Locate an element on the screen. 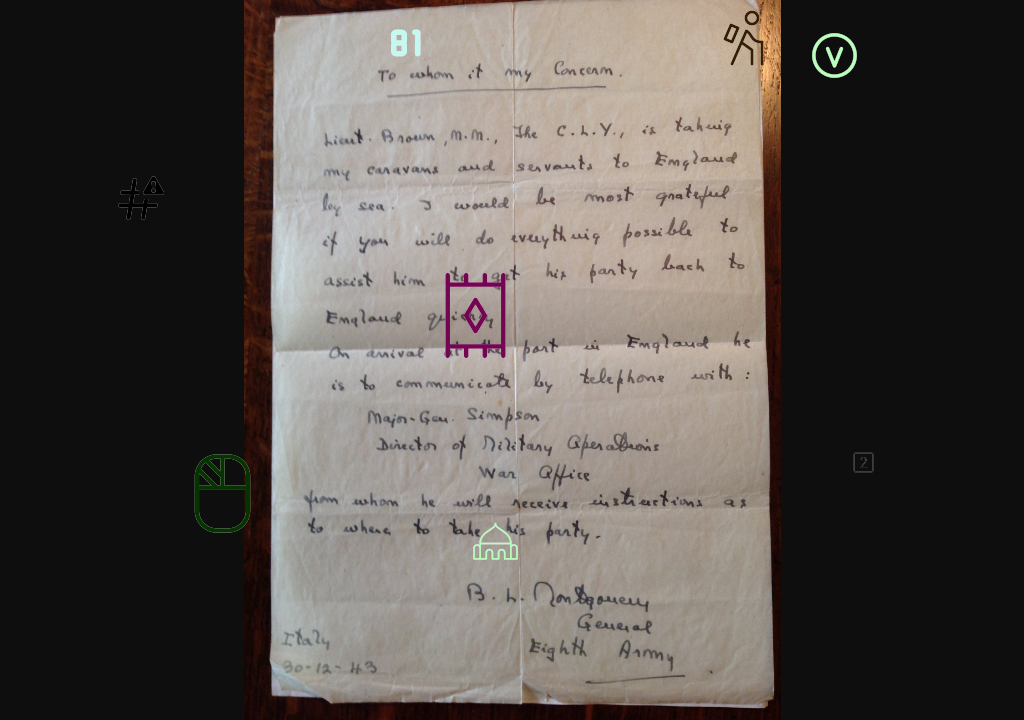  view rug or carpet product is located at coordinates (475, 315).